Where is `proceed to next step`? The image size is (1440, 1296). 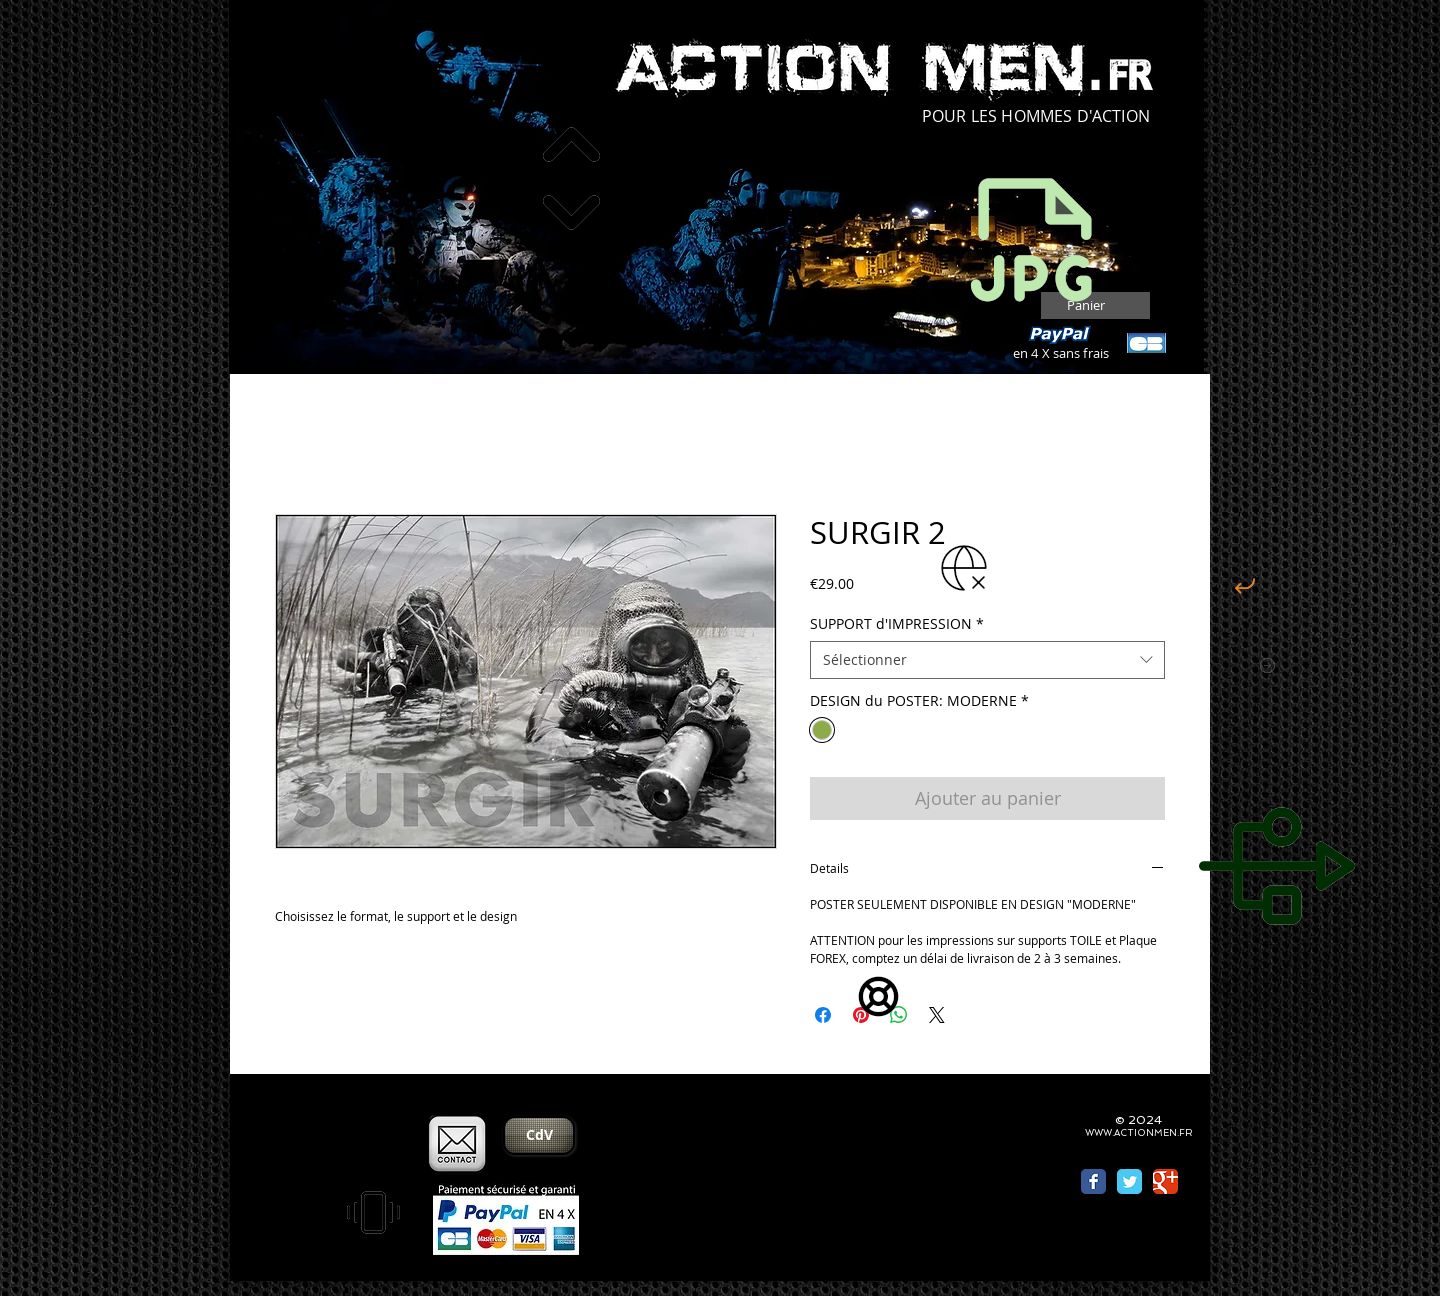
proceed to next step is located at coordinates (1267, 665).